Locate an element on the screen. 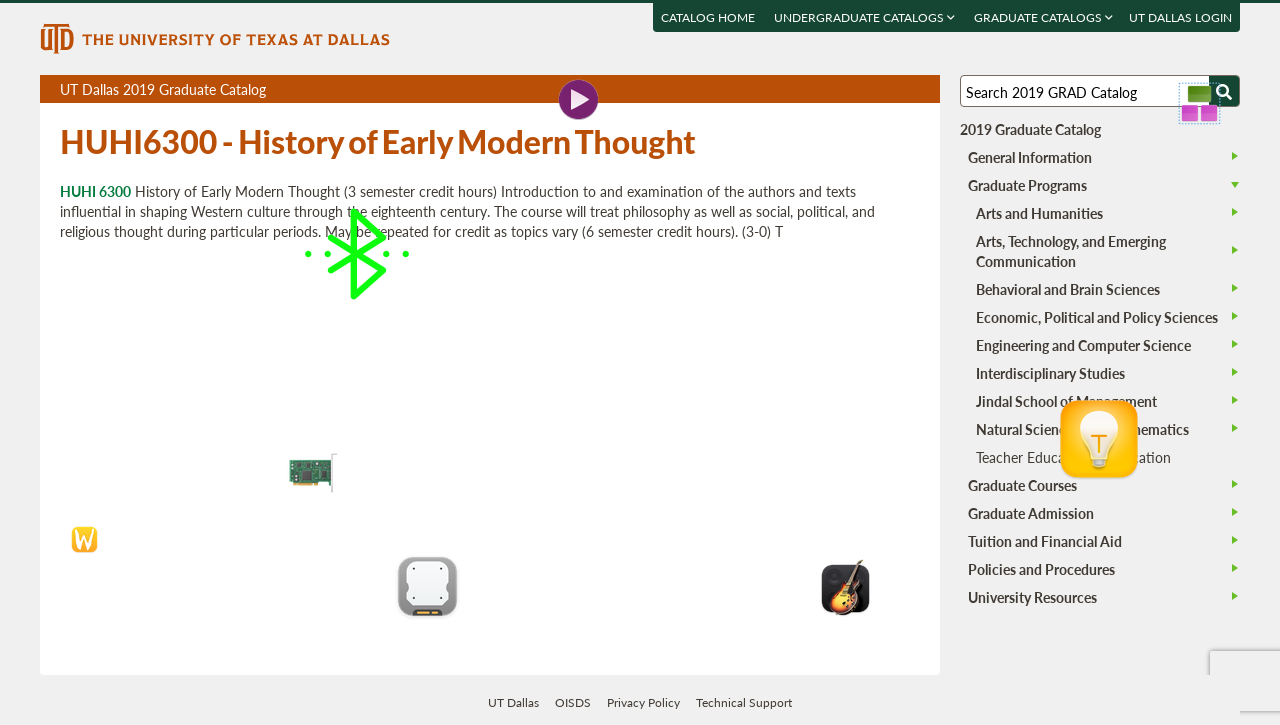 This screenshot has width=1280, height=725. open the wayland display server application is located at coordinates (84, 539).